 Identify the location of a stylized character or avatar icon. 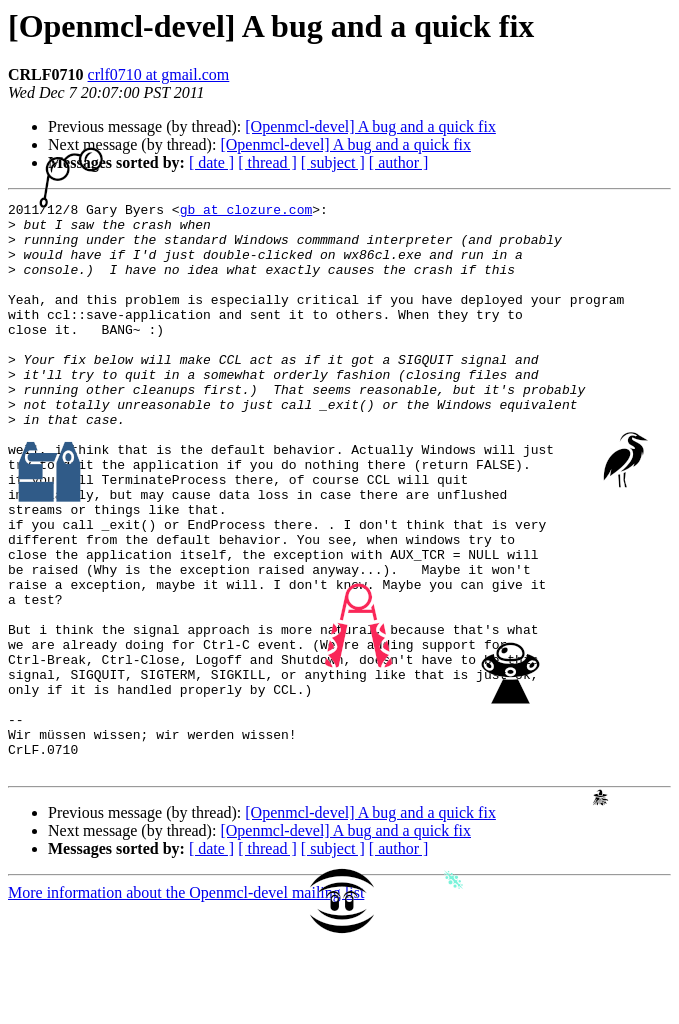
(342, 901).